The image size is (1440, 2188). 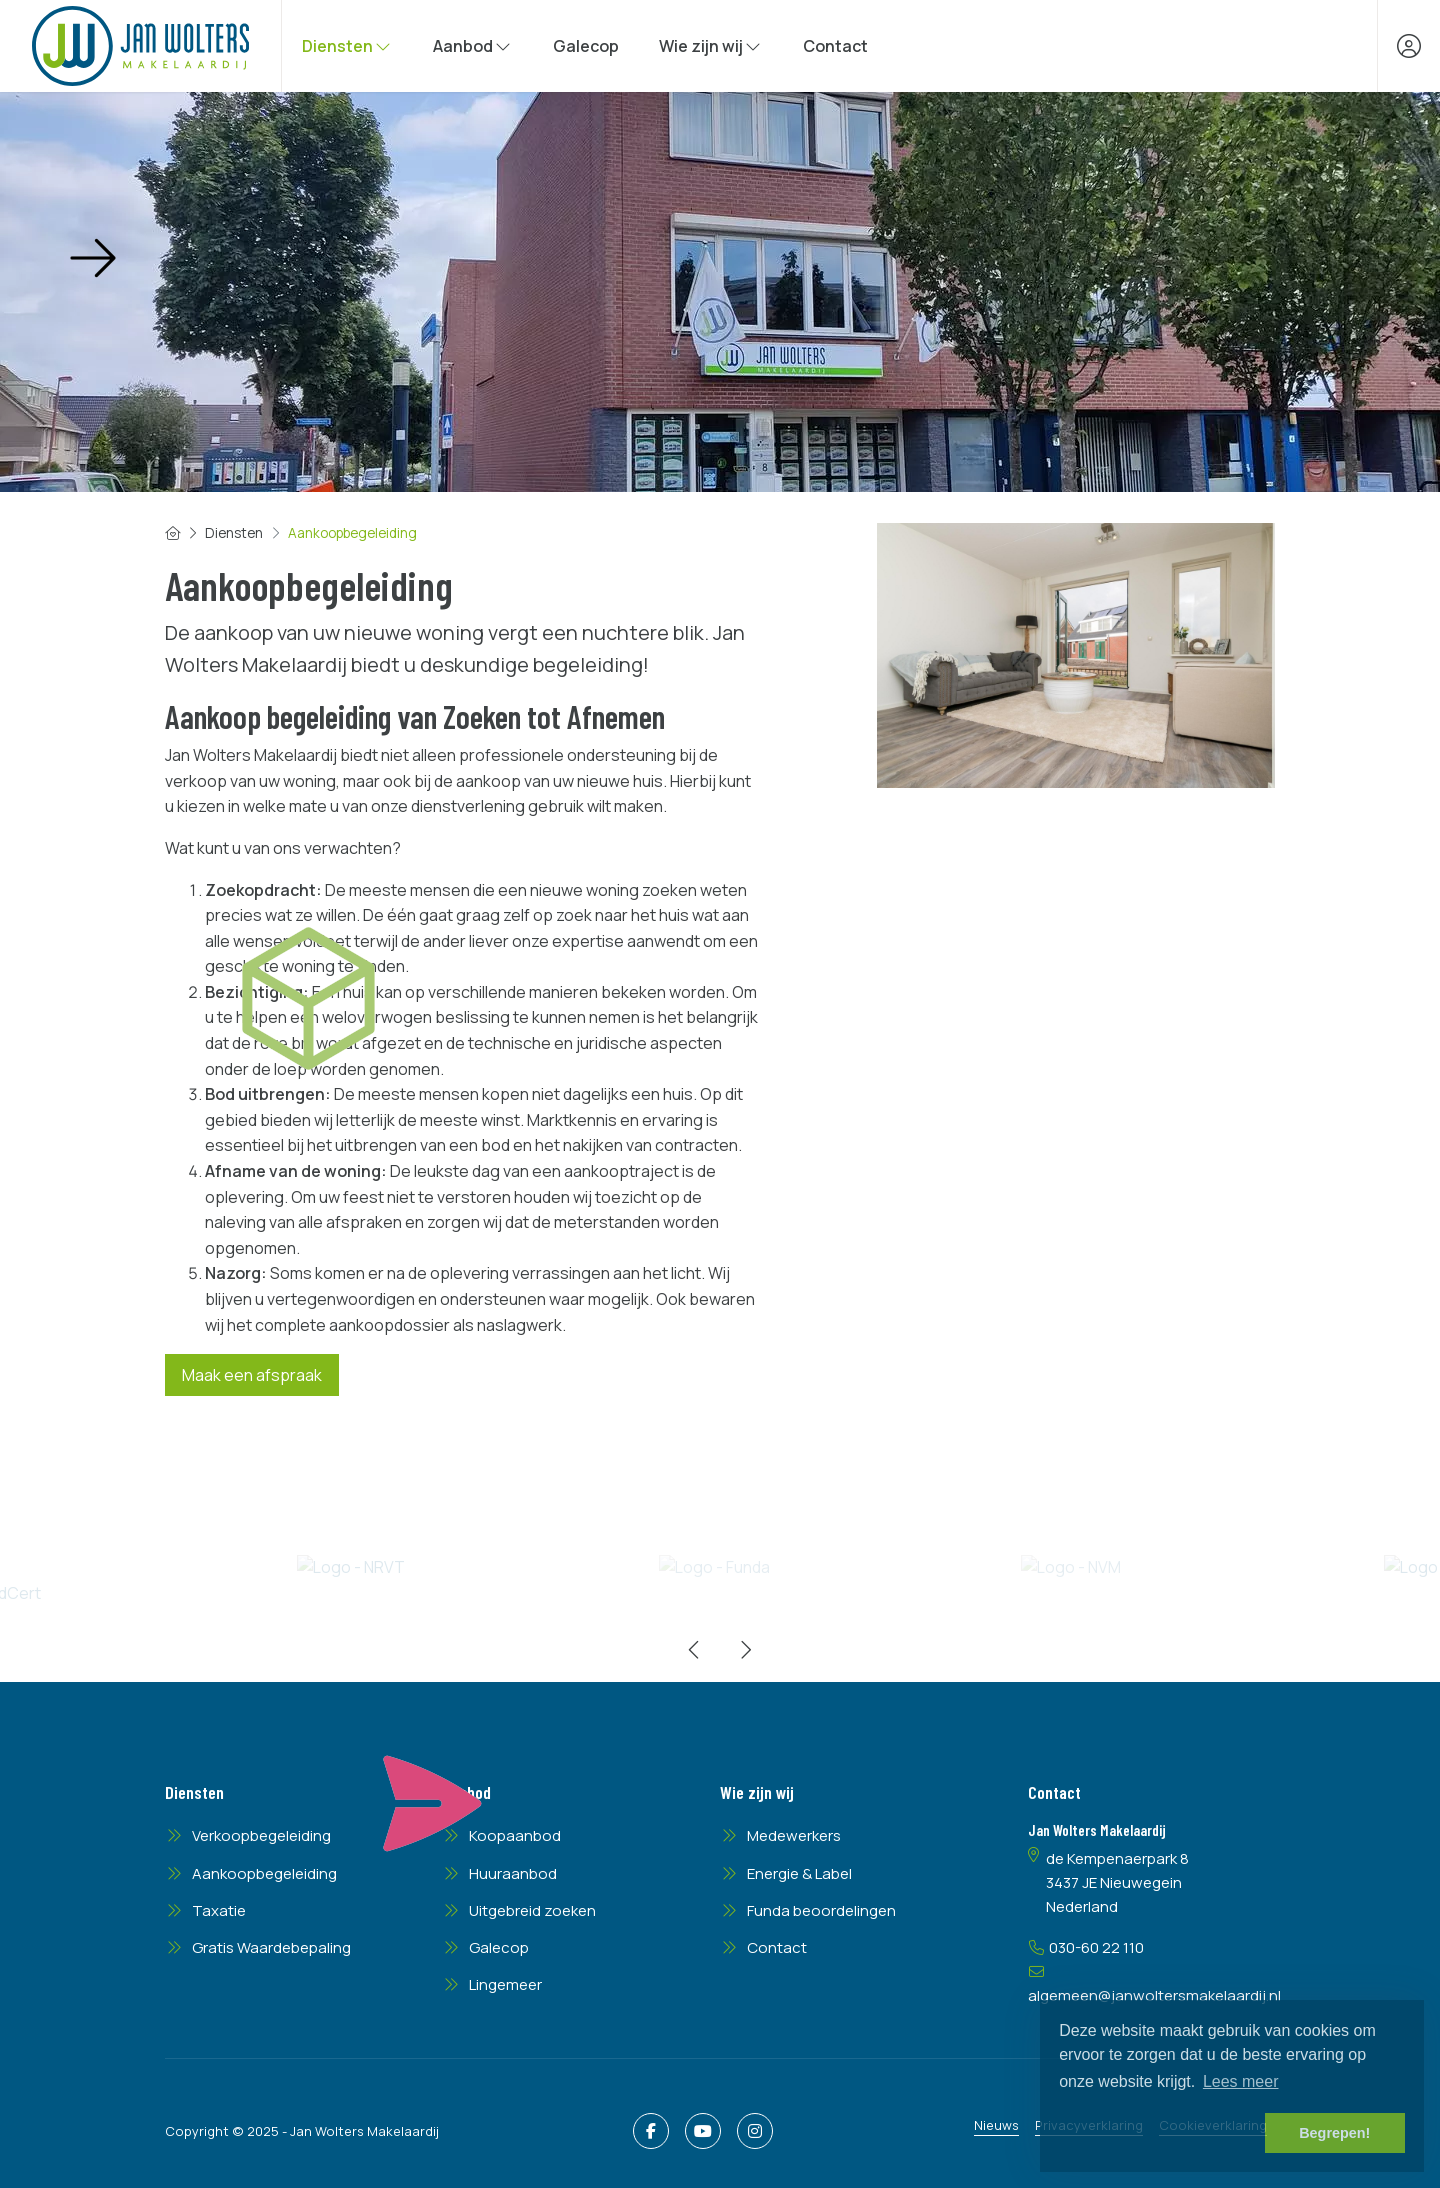 I want to click on navigate to the next item or page, so click(x=93, y=258).